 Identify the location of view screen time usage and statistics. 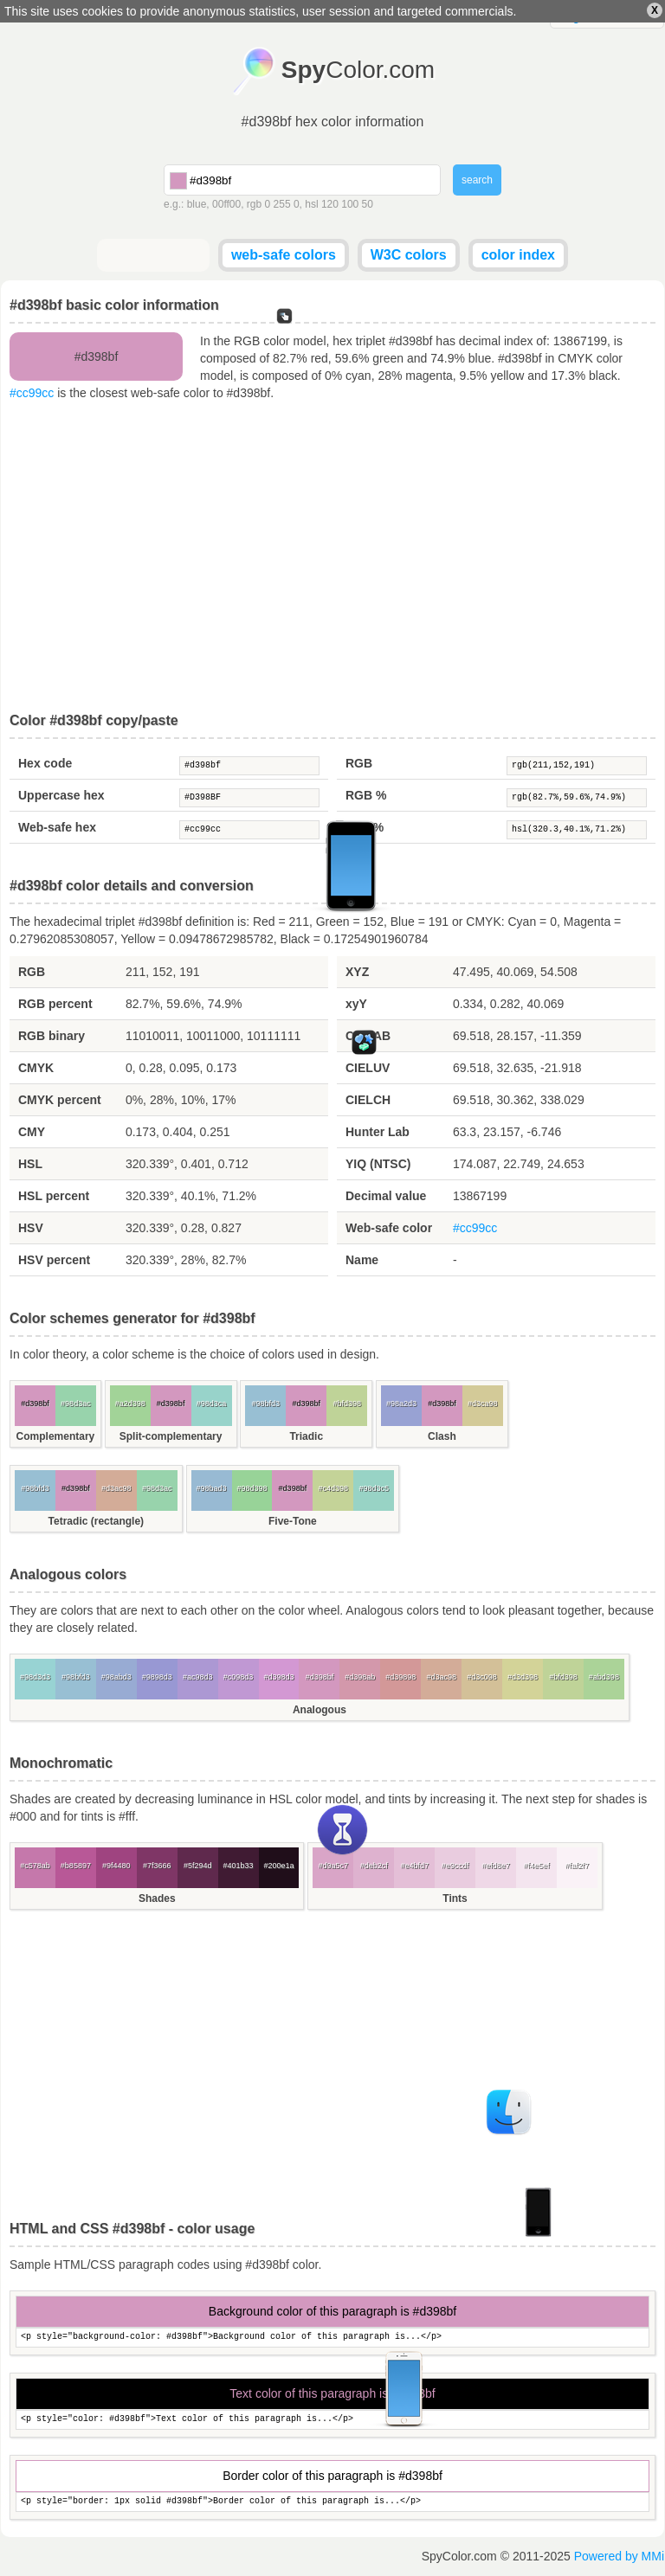
(342, 1829).